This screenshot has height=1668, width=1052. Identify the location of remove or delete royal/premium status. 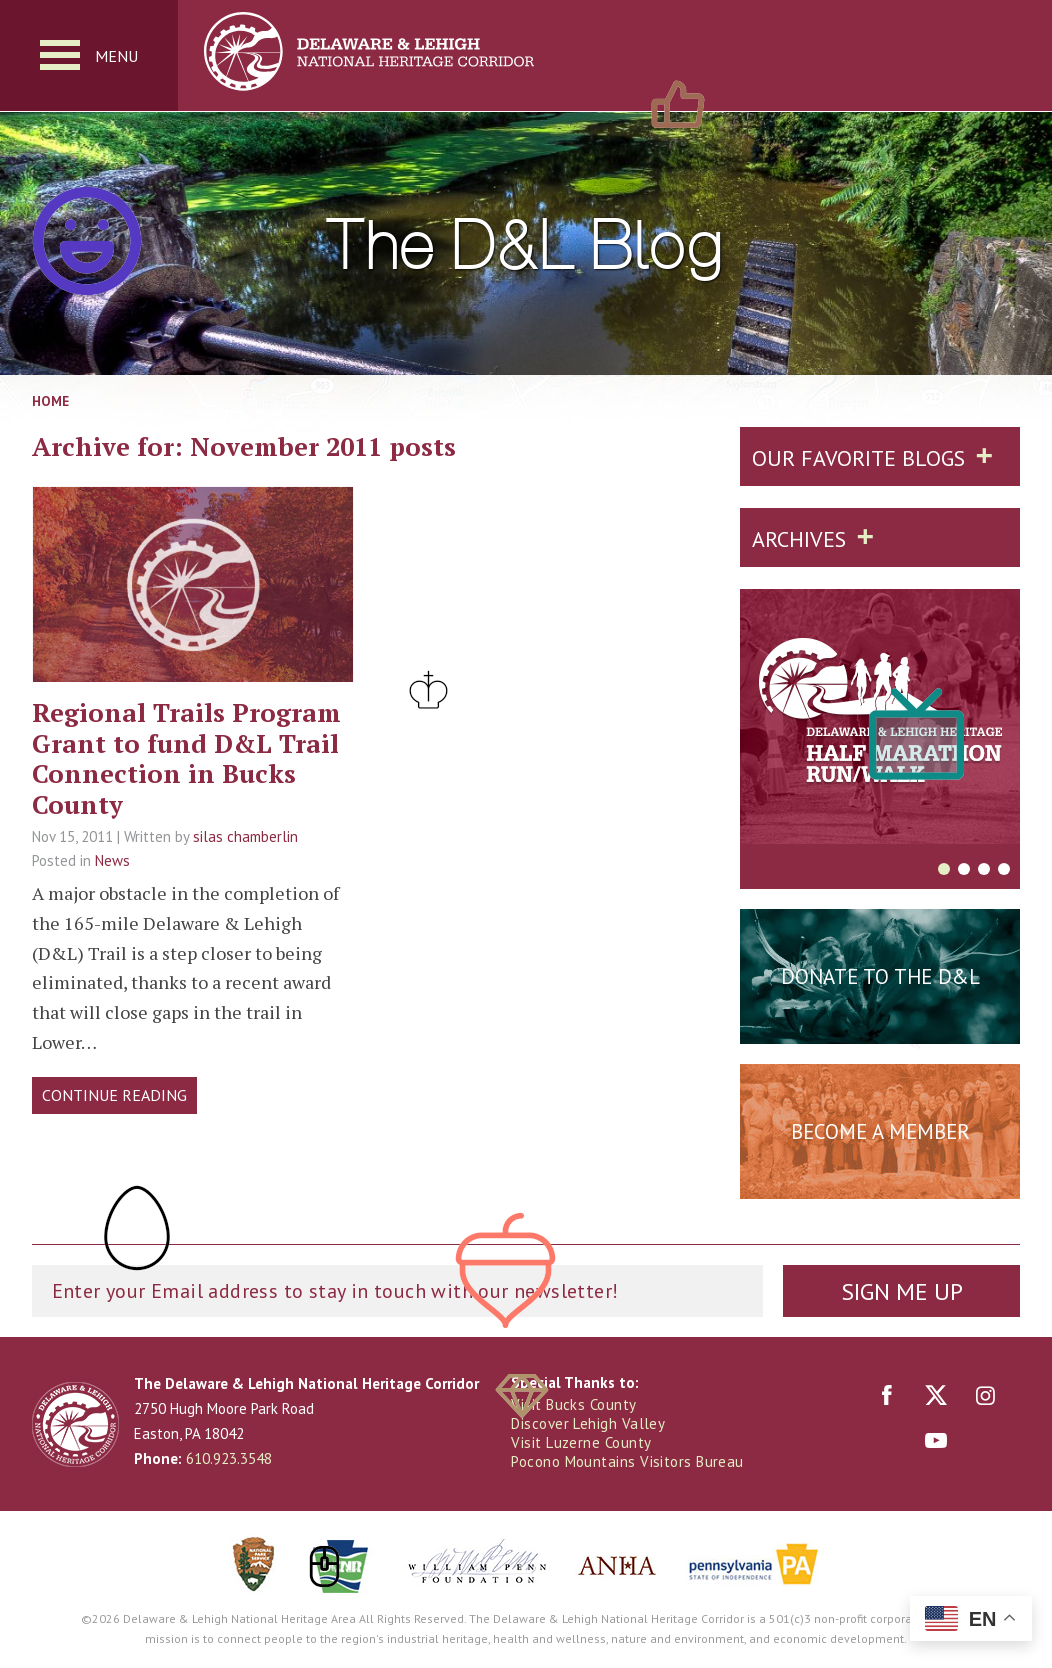
(428, 692).